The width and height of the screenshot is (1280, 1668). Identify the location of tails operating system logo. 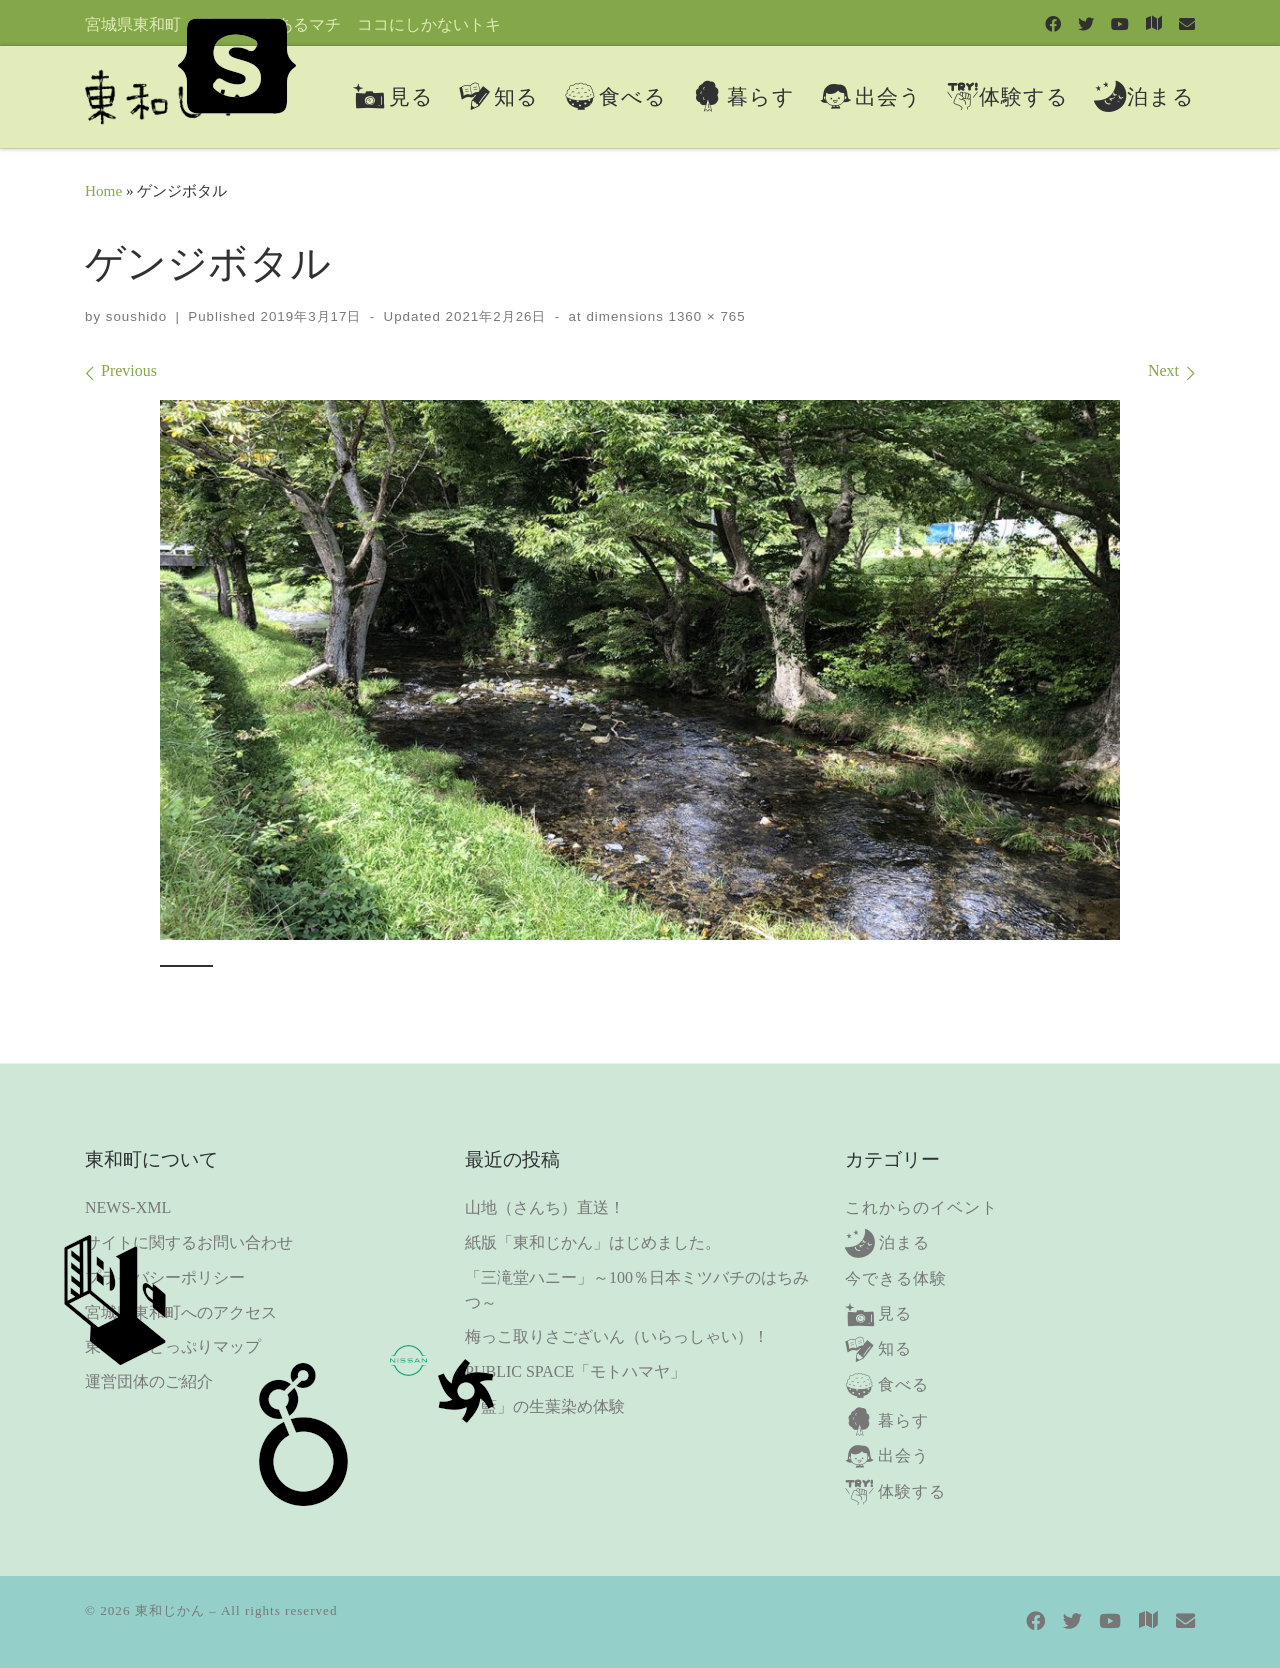
(115, 1300).